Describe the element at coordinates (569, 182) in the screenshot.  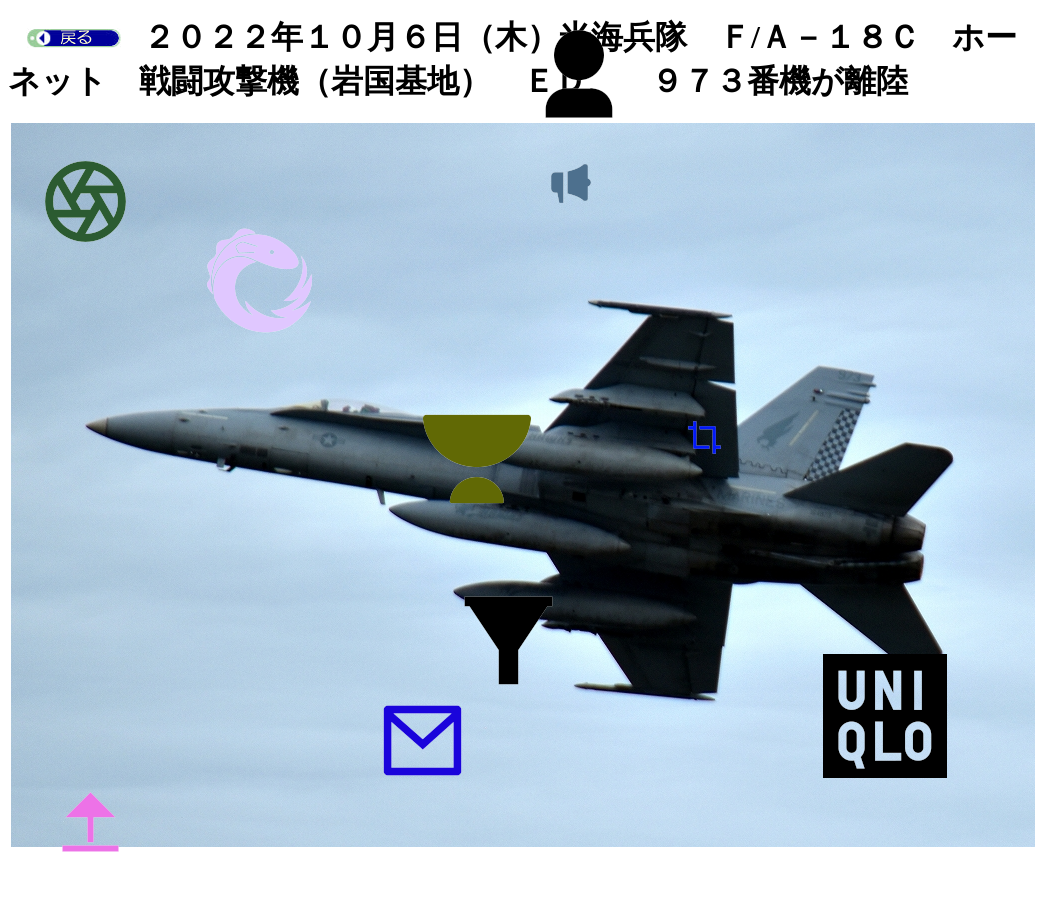
I see `make an announcement or broadcast` at that location.